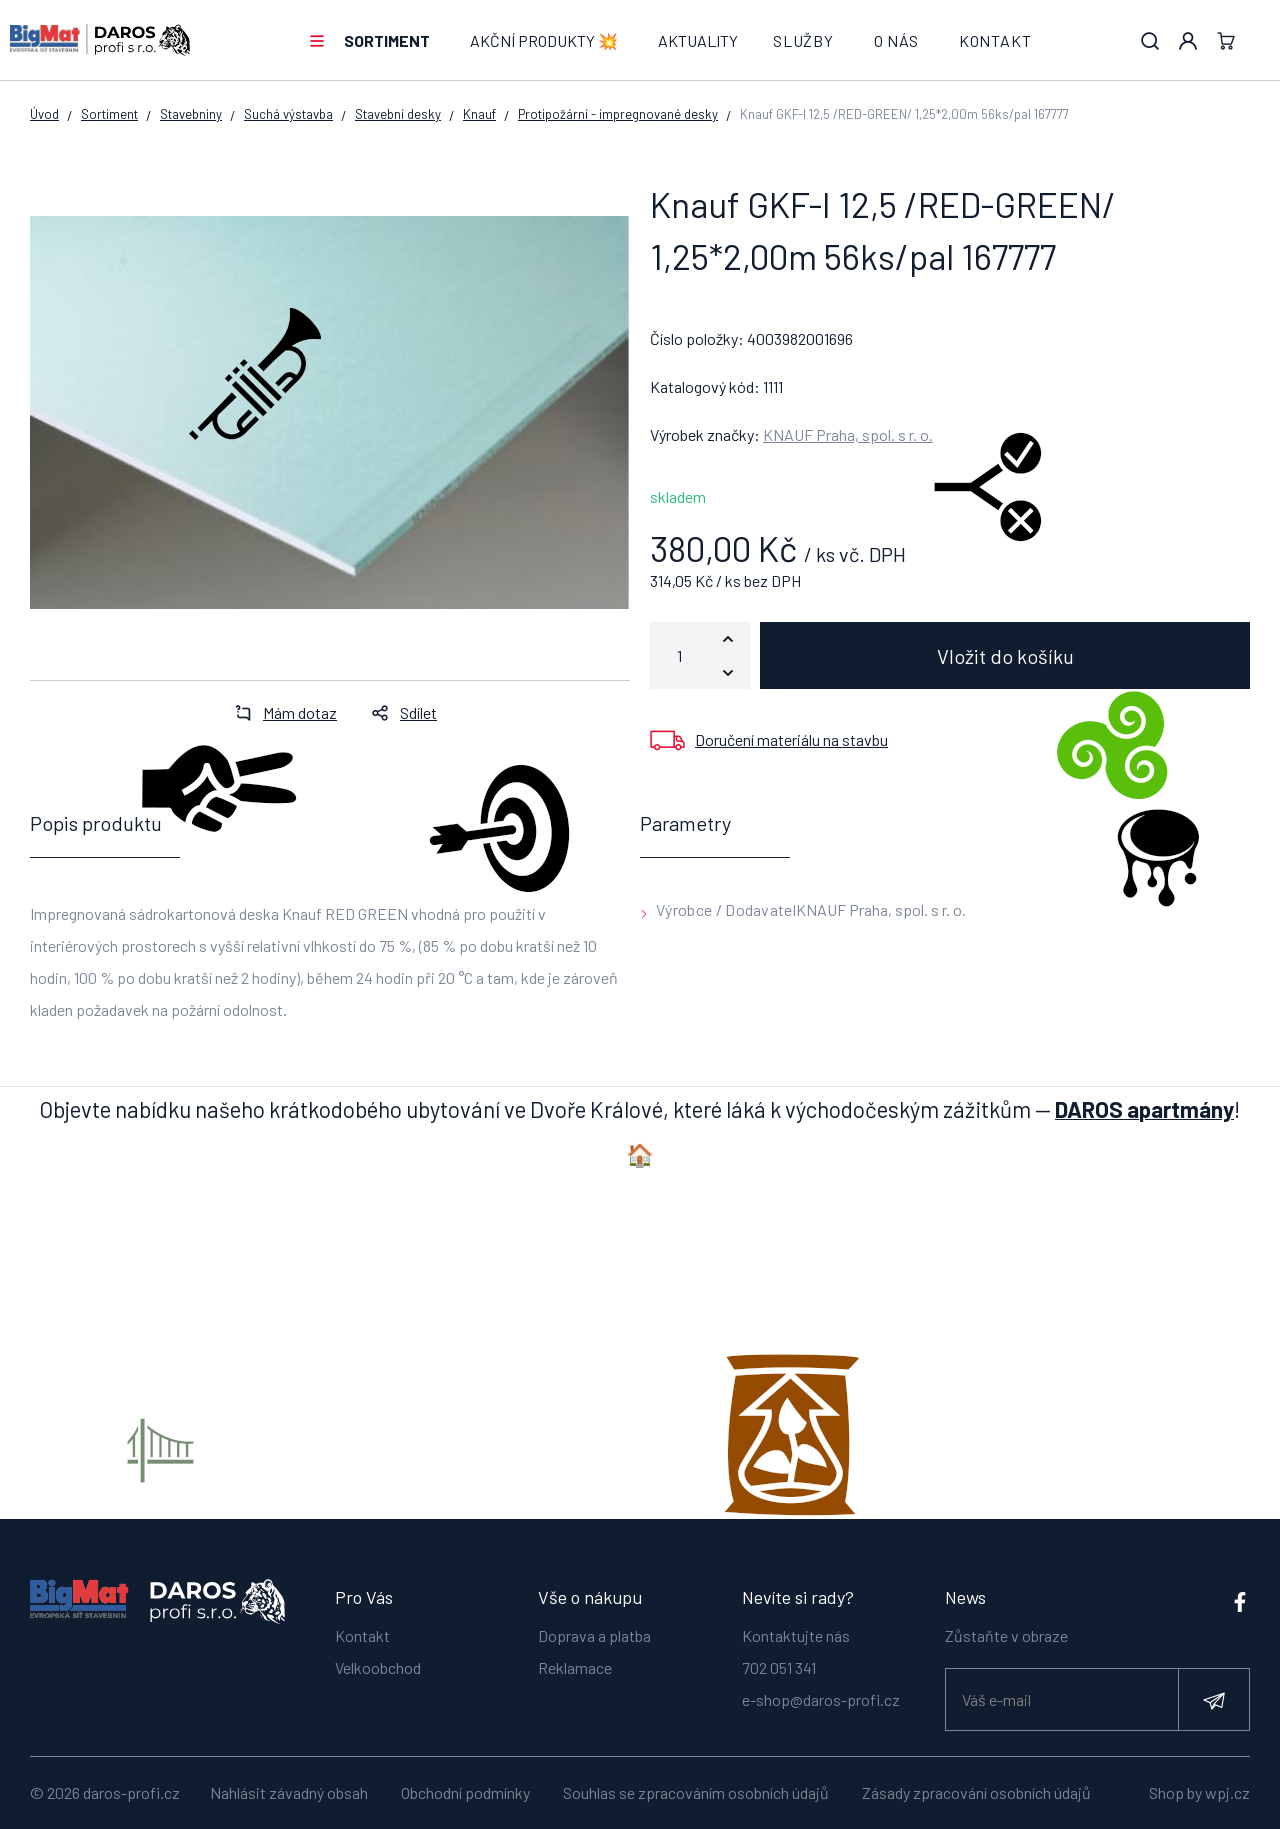 The height and width of the screenshot is (1829, 1280). What do you see at coordinates (221, 779) in the screenshot?
I see `scissors gesture in rock-paper-scissors game` at bounding box center [221, 779].